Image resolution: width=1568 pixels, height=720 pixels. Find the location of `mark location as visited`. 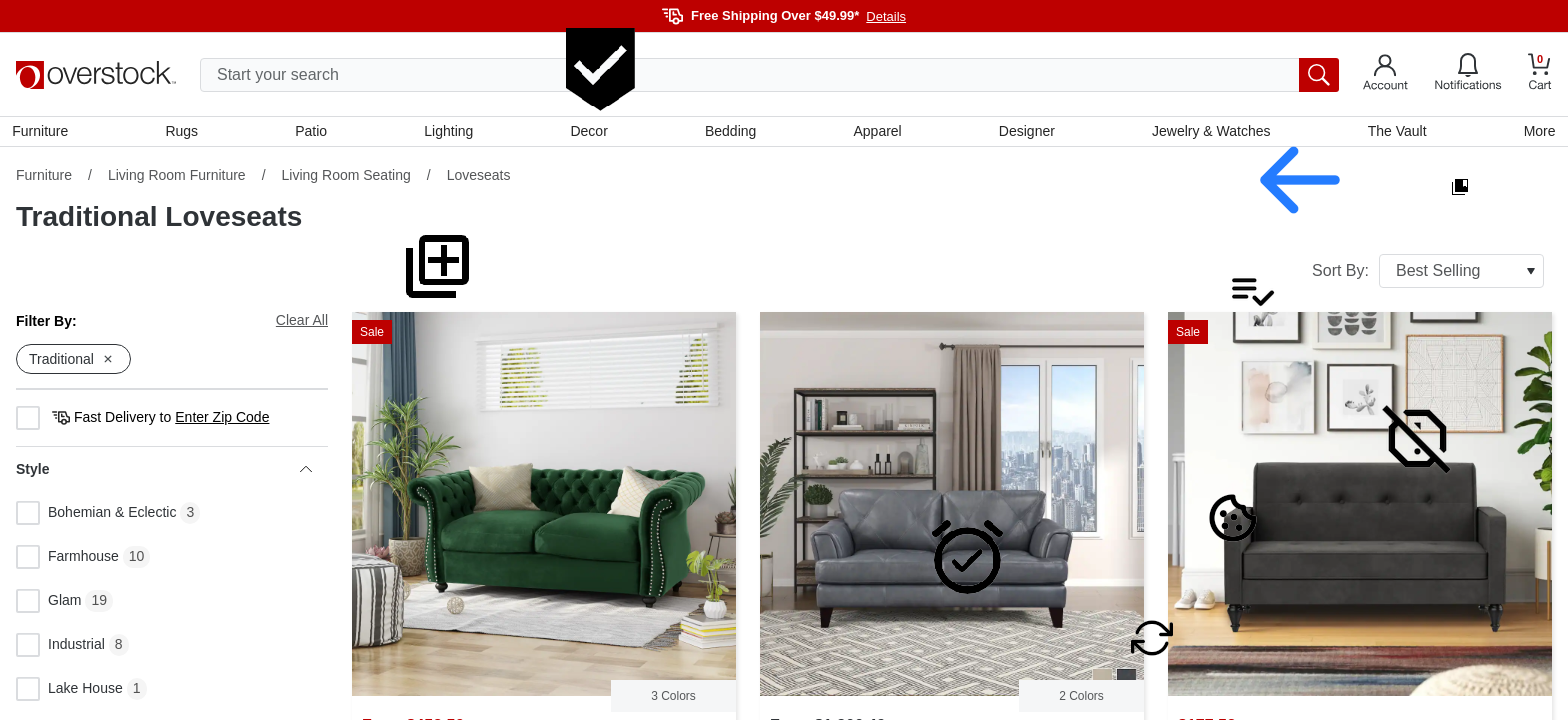

mark location as visited is located at coordinates (600, 69).